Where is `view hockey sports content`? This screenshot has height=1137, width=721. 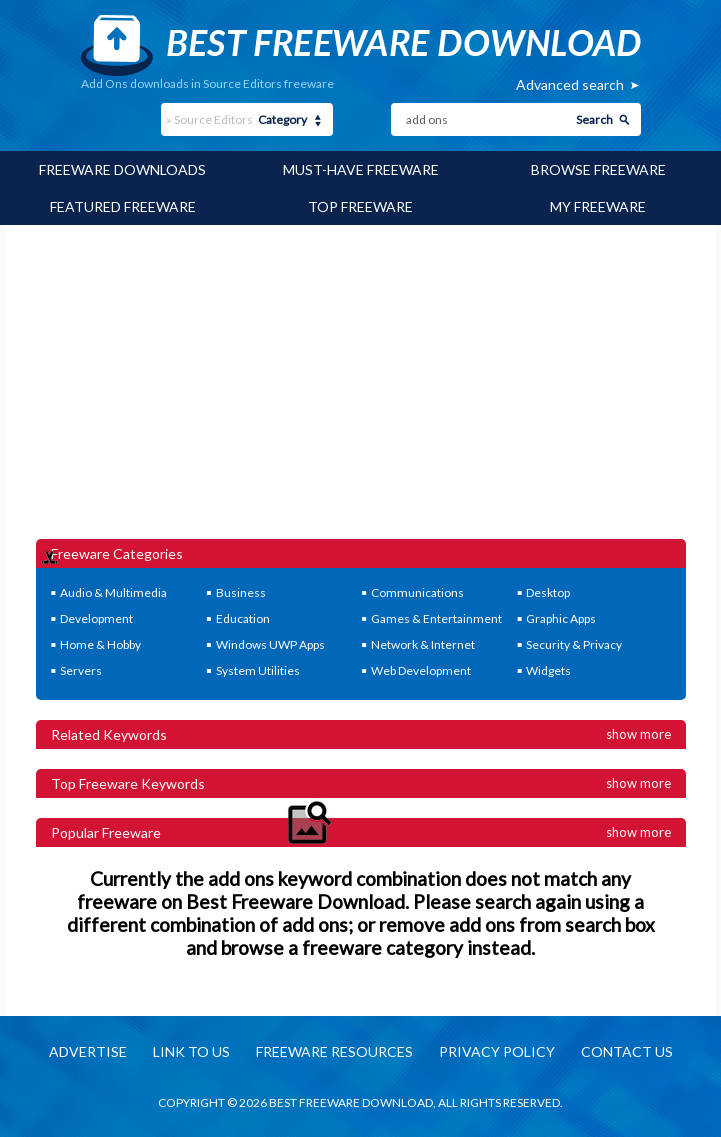
view hockey sports content is located at coordinates (49, 557).